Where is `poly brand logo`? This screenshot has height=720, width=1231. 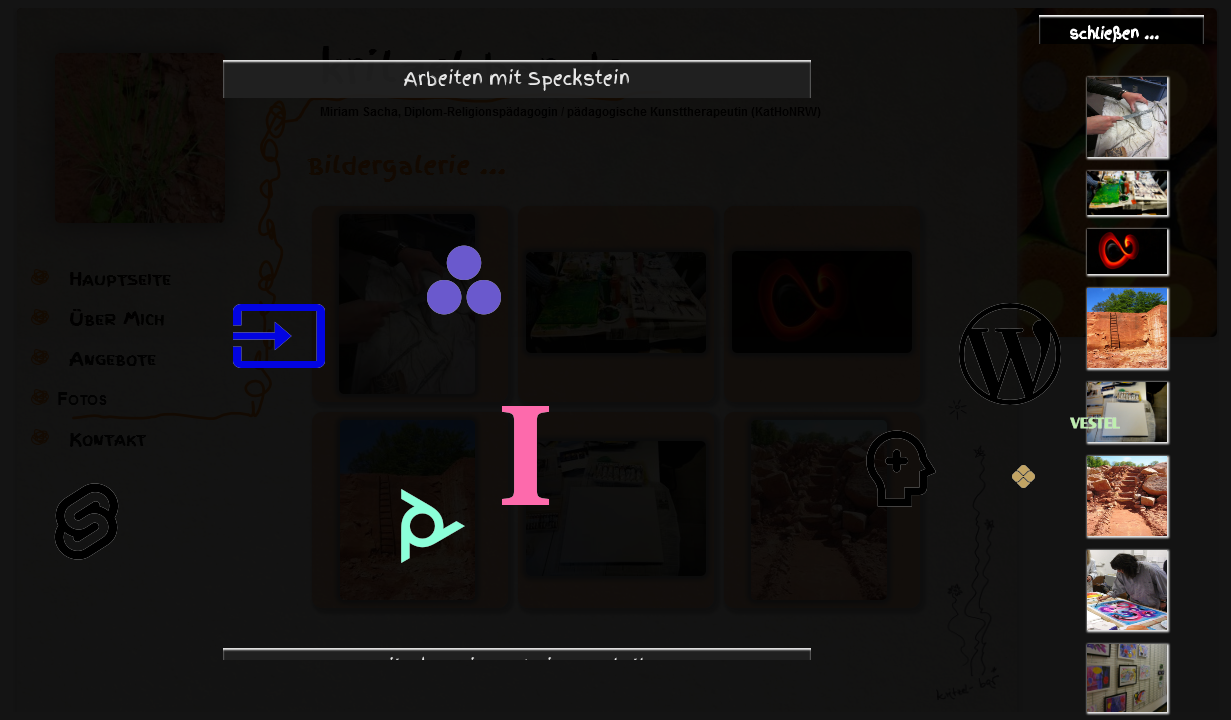 poly brand logo is located at coordinates (433, 526).